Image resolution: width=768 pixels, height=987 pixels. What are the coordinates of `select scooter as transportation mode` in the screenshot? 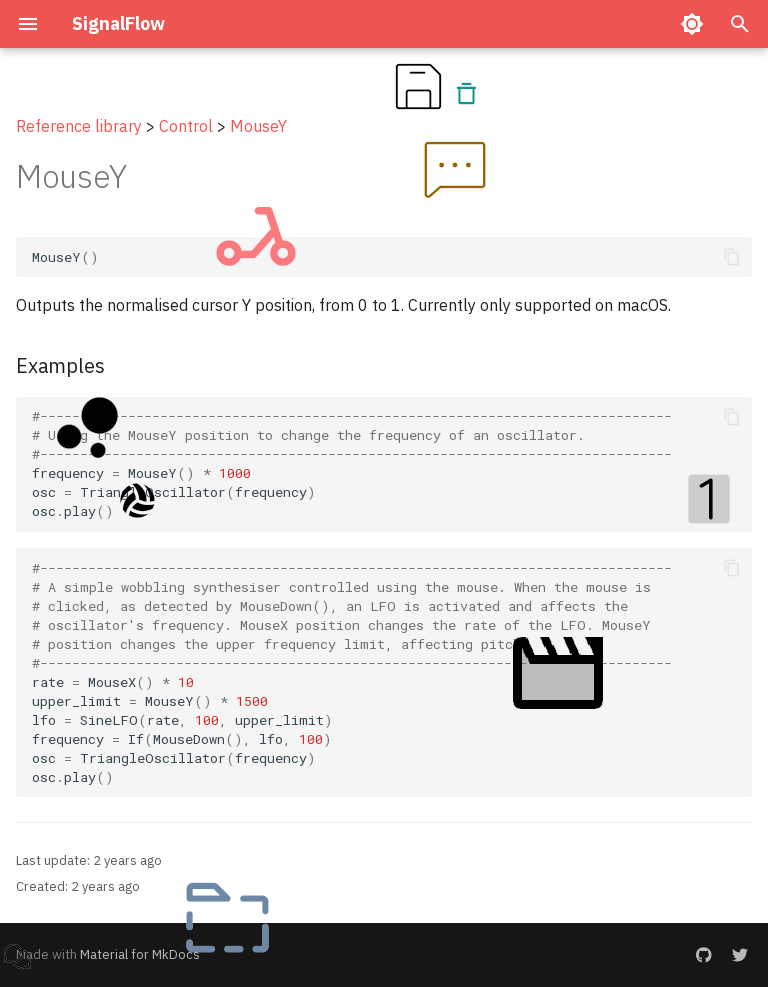 It's located at (256, 239).